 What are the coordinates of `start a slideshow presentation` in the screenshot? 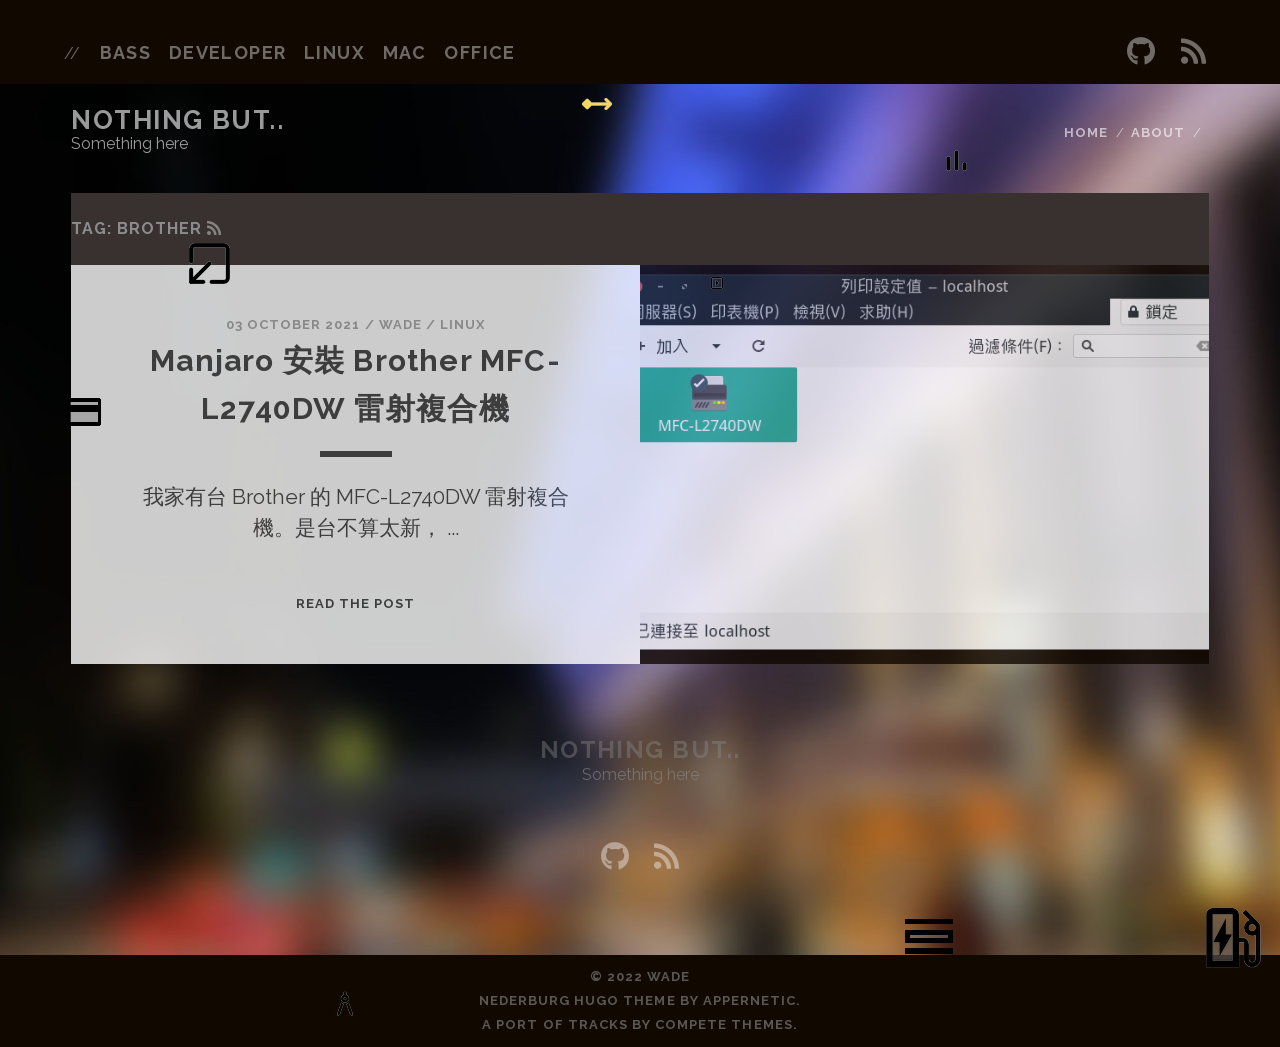 It's located at (717, 283).